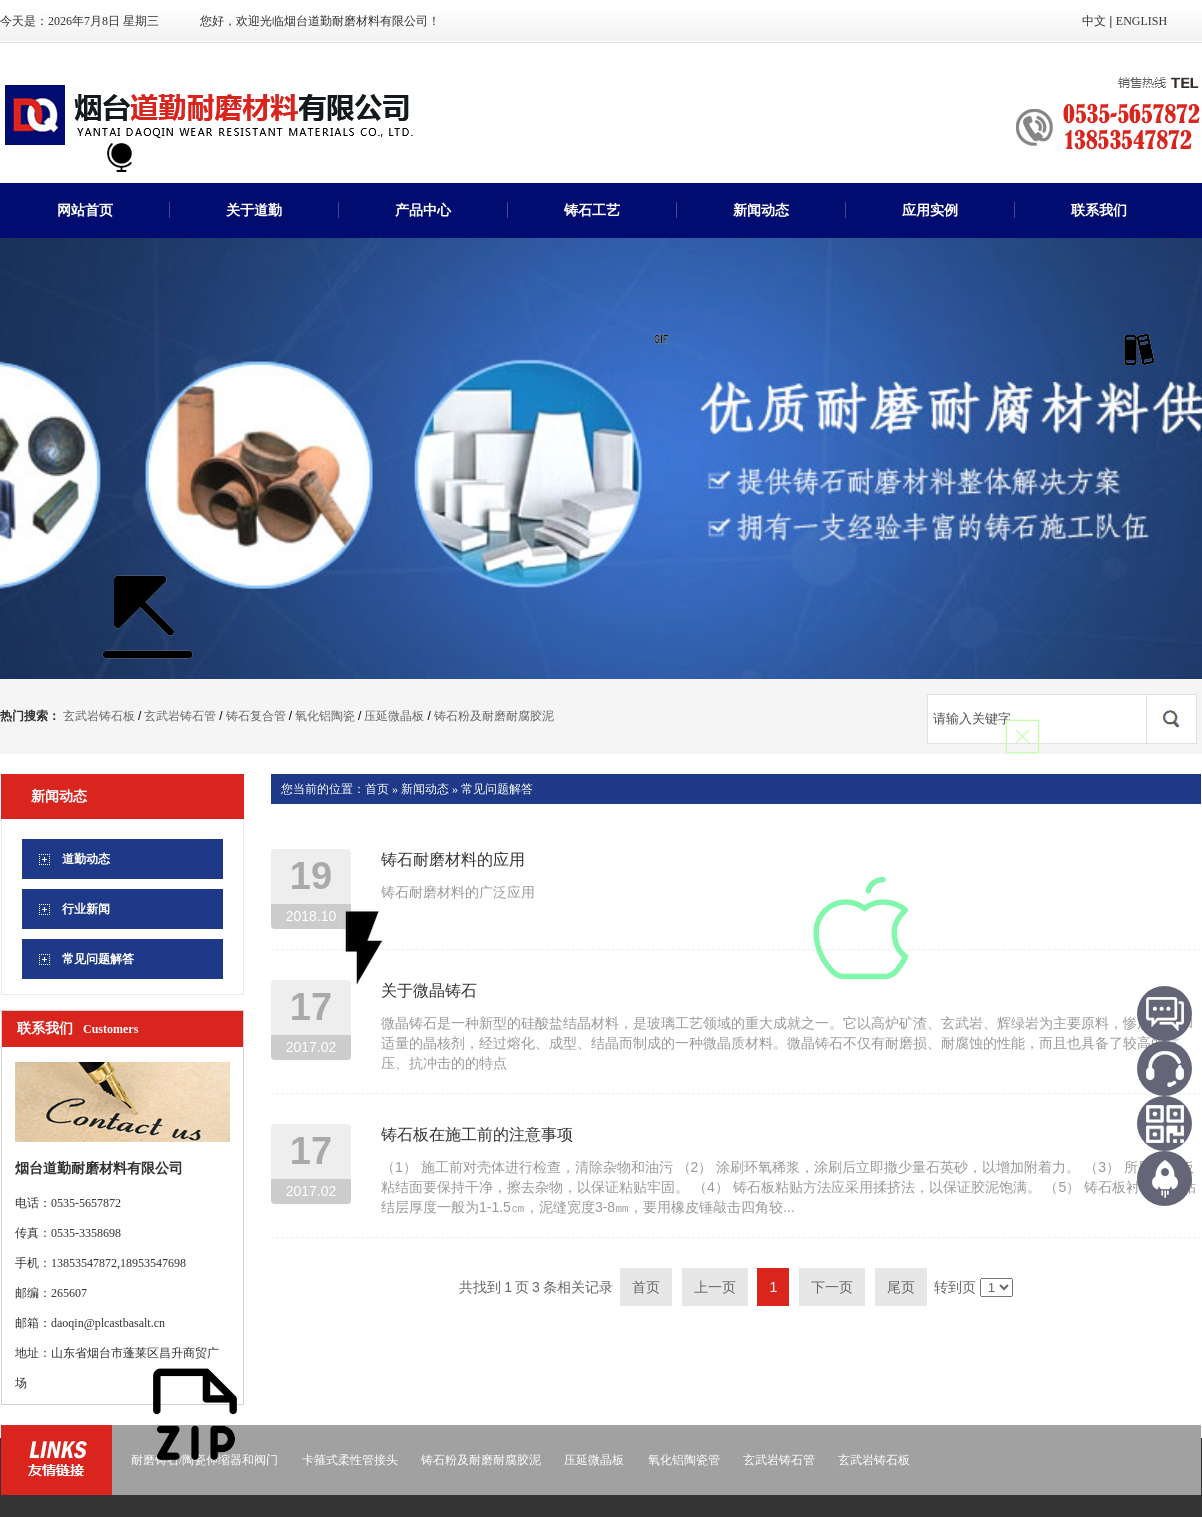  What do you see at coordinates (144, 617) in the screenshot?
I see `navigate to the top-left or beginning of content` at bounding box center [144, 617].